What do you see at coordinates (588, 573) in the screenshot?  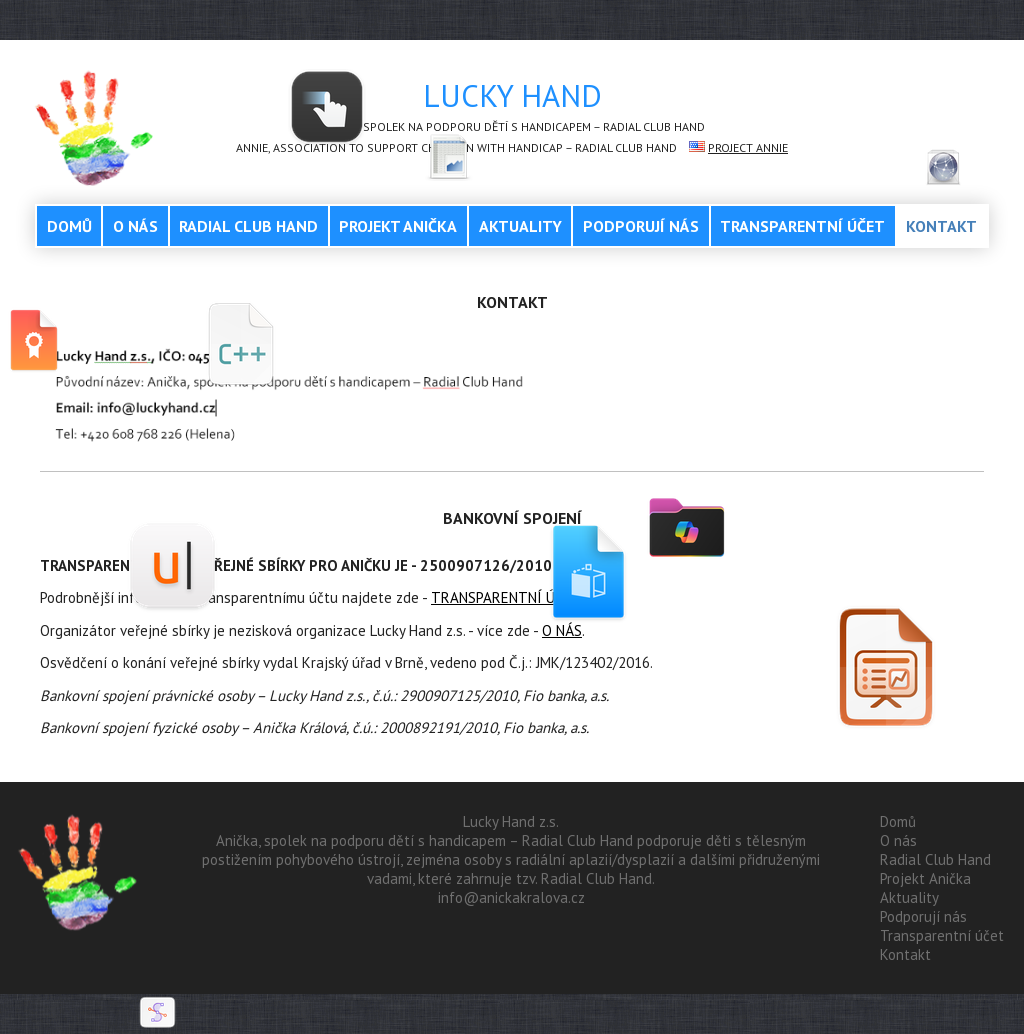 I see `a DGN file (MicroStation CAD drawing)` at bounding box center [588, 573].